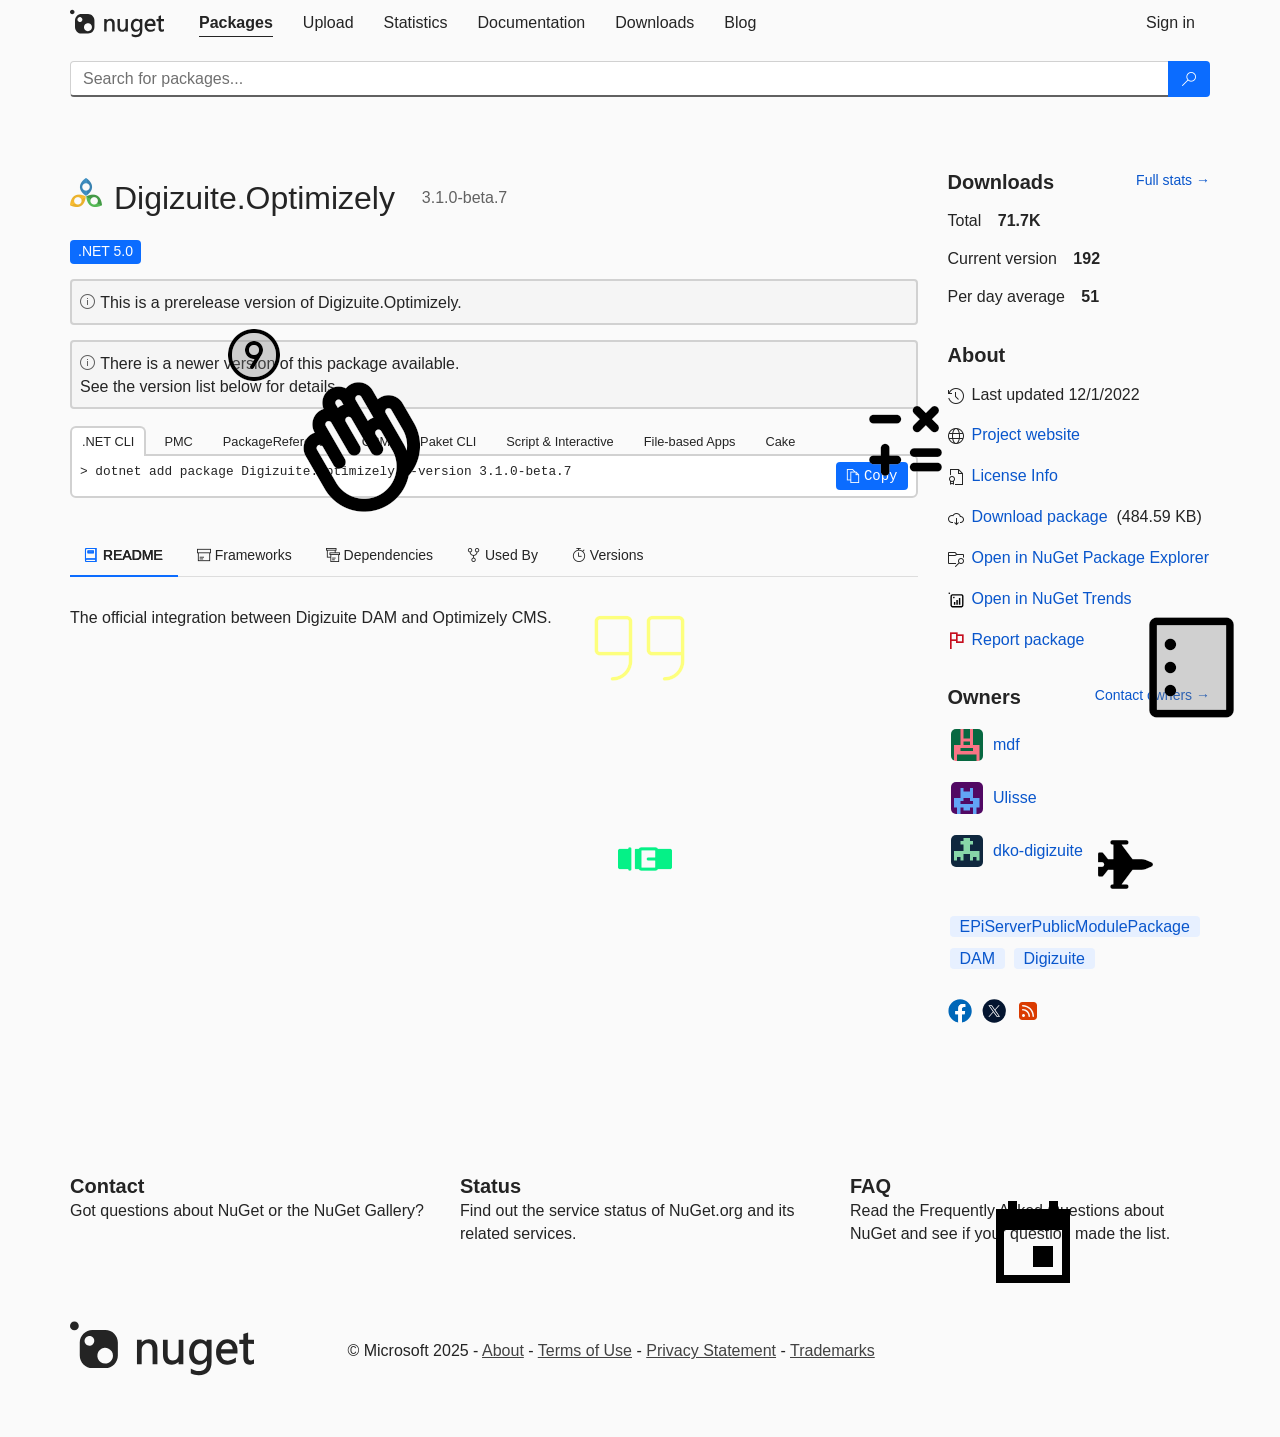 Image resolution: width=1280 pixels, height=1437 pixels. Describe the element at coordinates (1033, 1242) in the screenshot. I see `view calendar or scheduled events` at that location.